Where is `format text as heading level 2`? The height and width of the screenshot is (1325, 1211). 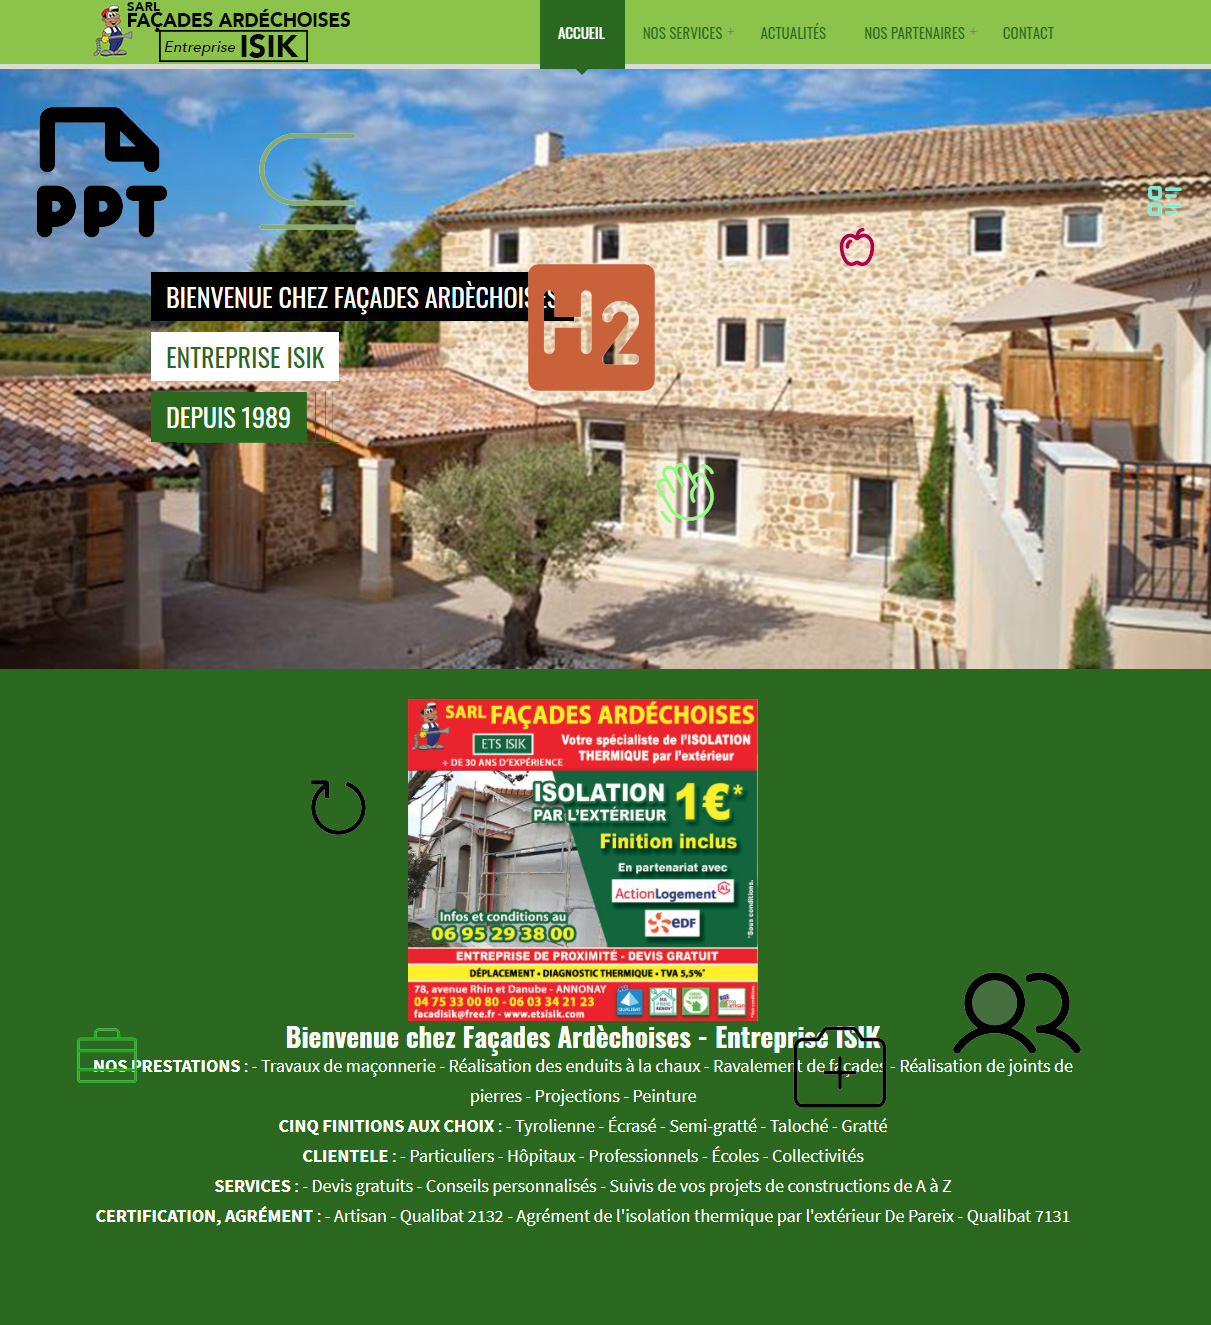
format text as heading level 2 is located at coordinates (591, 327).